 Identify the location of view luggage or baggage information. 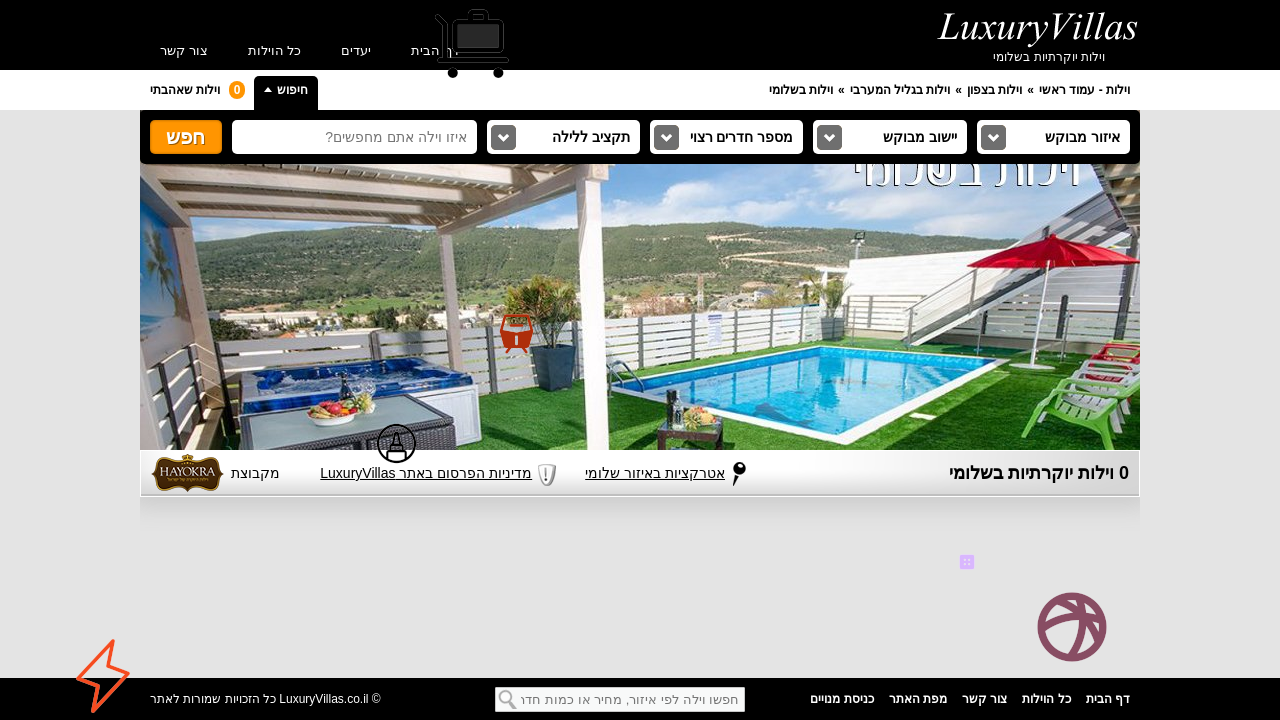
(470, 42).